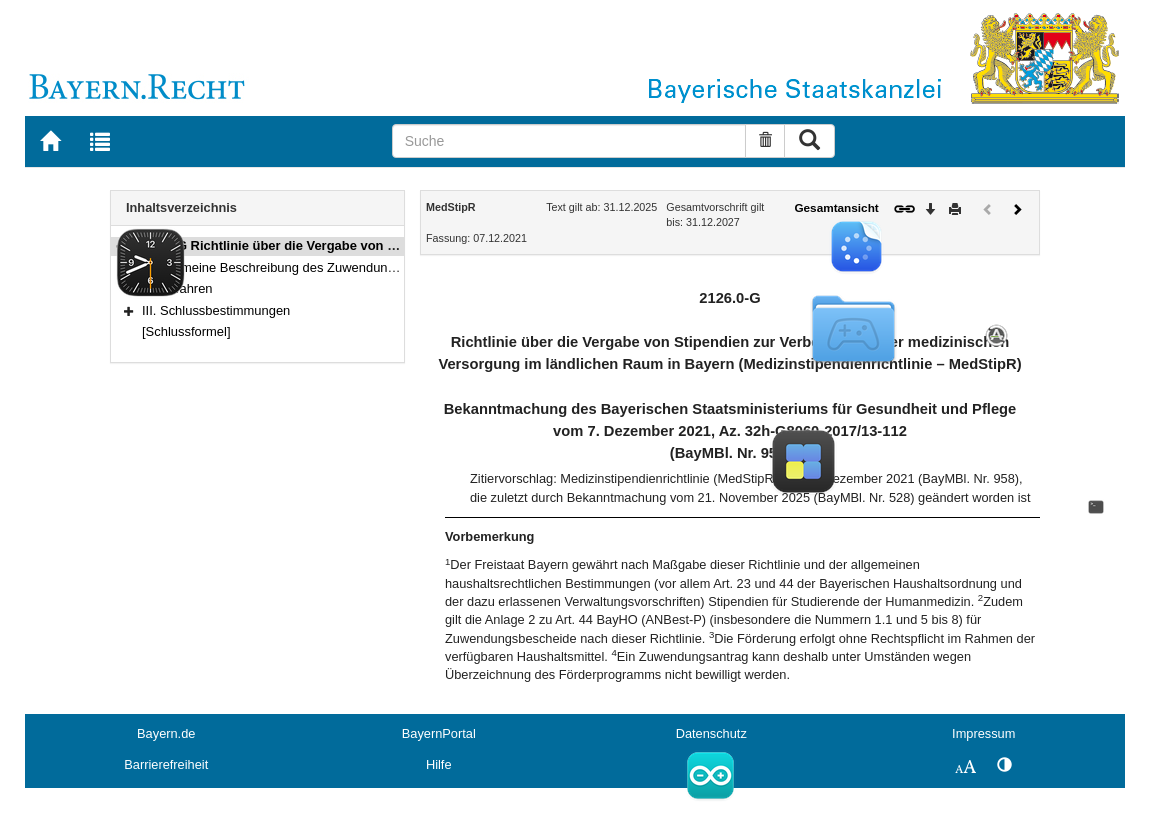 This screenshot has height=818, width=1150. I want to click on check for available system updates, so click(996, 335).